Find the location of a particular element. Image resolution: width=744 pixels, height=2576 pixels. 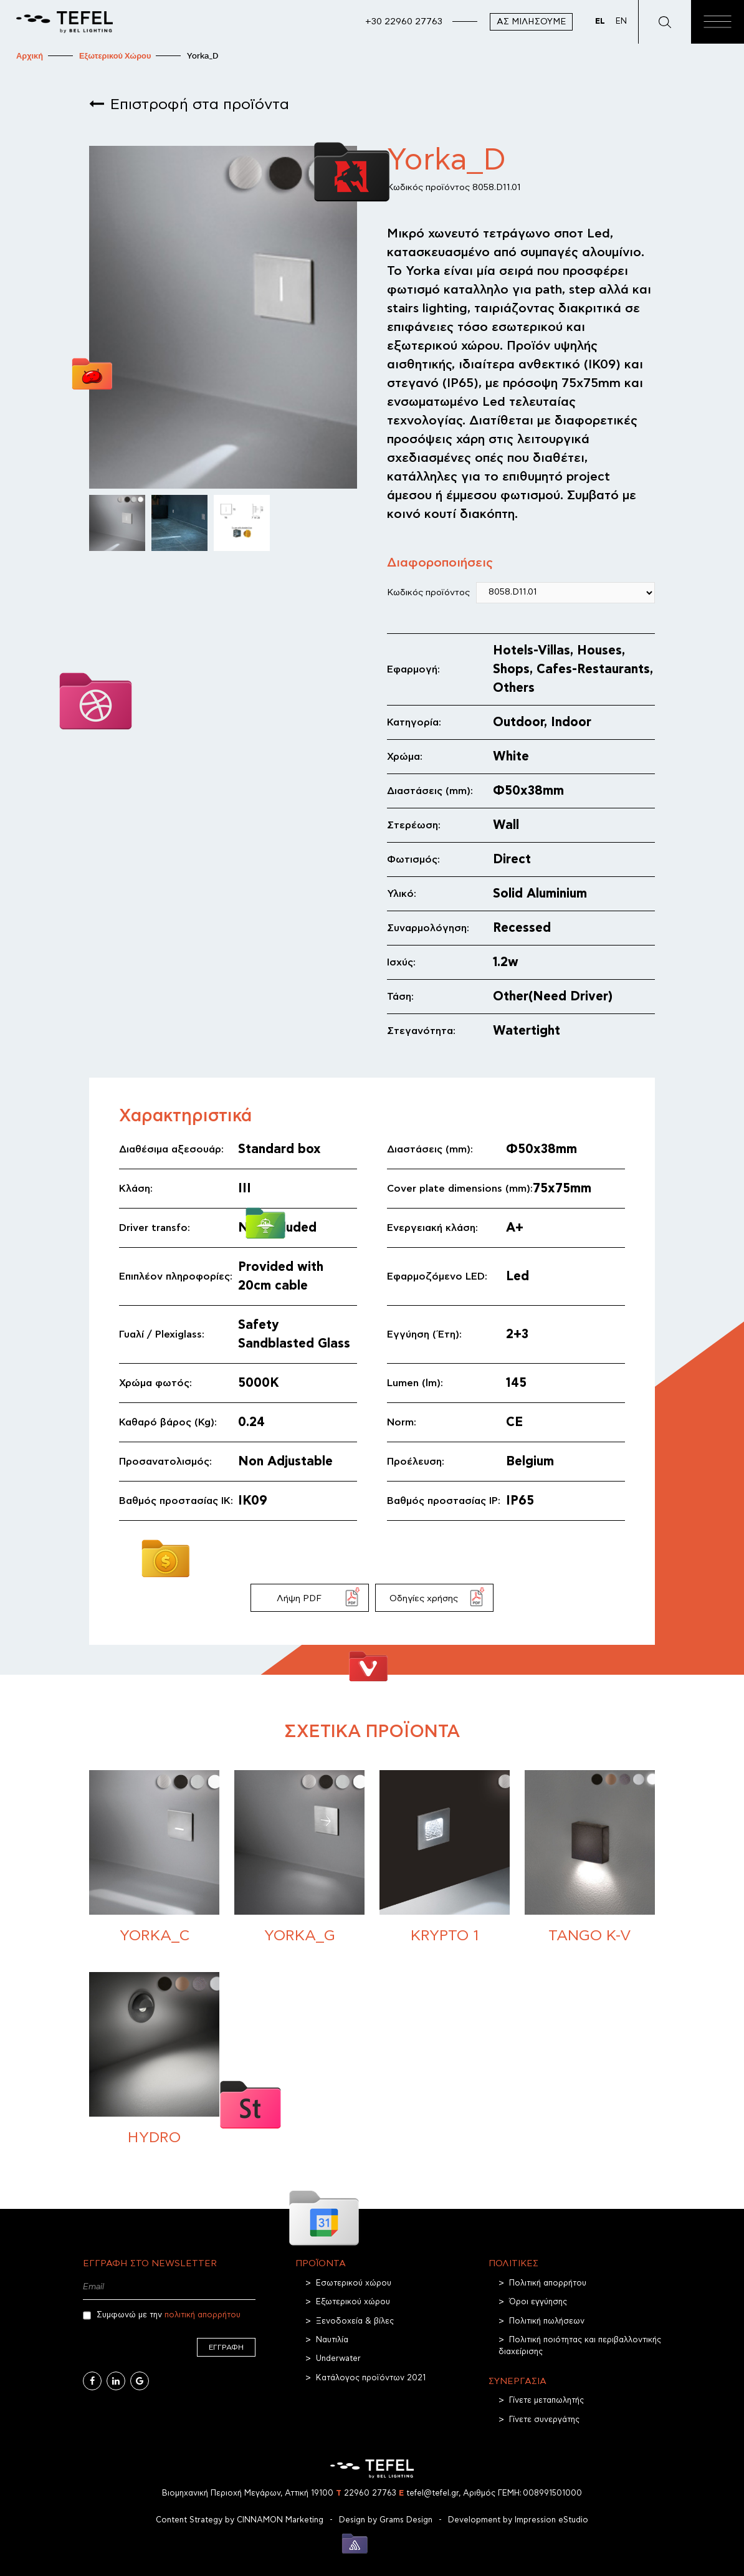

folder containing Dribbble design assets is located at coordinates (95, 703).